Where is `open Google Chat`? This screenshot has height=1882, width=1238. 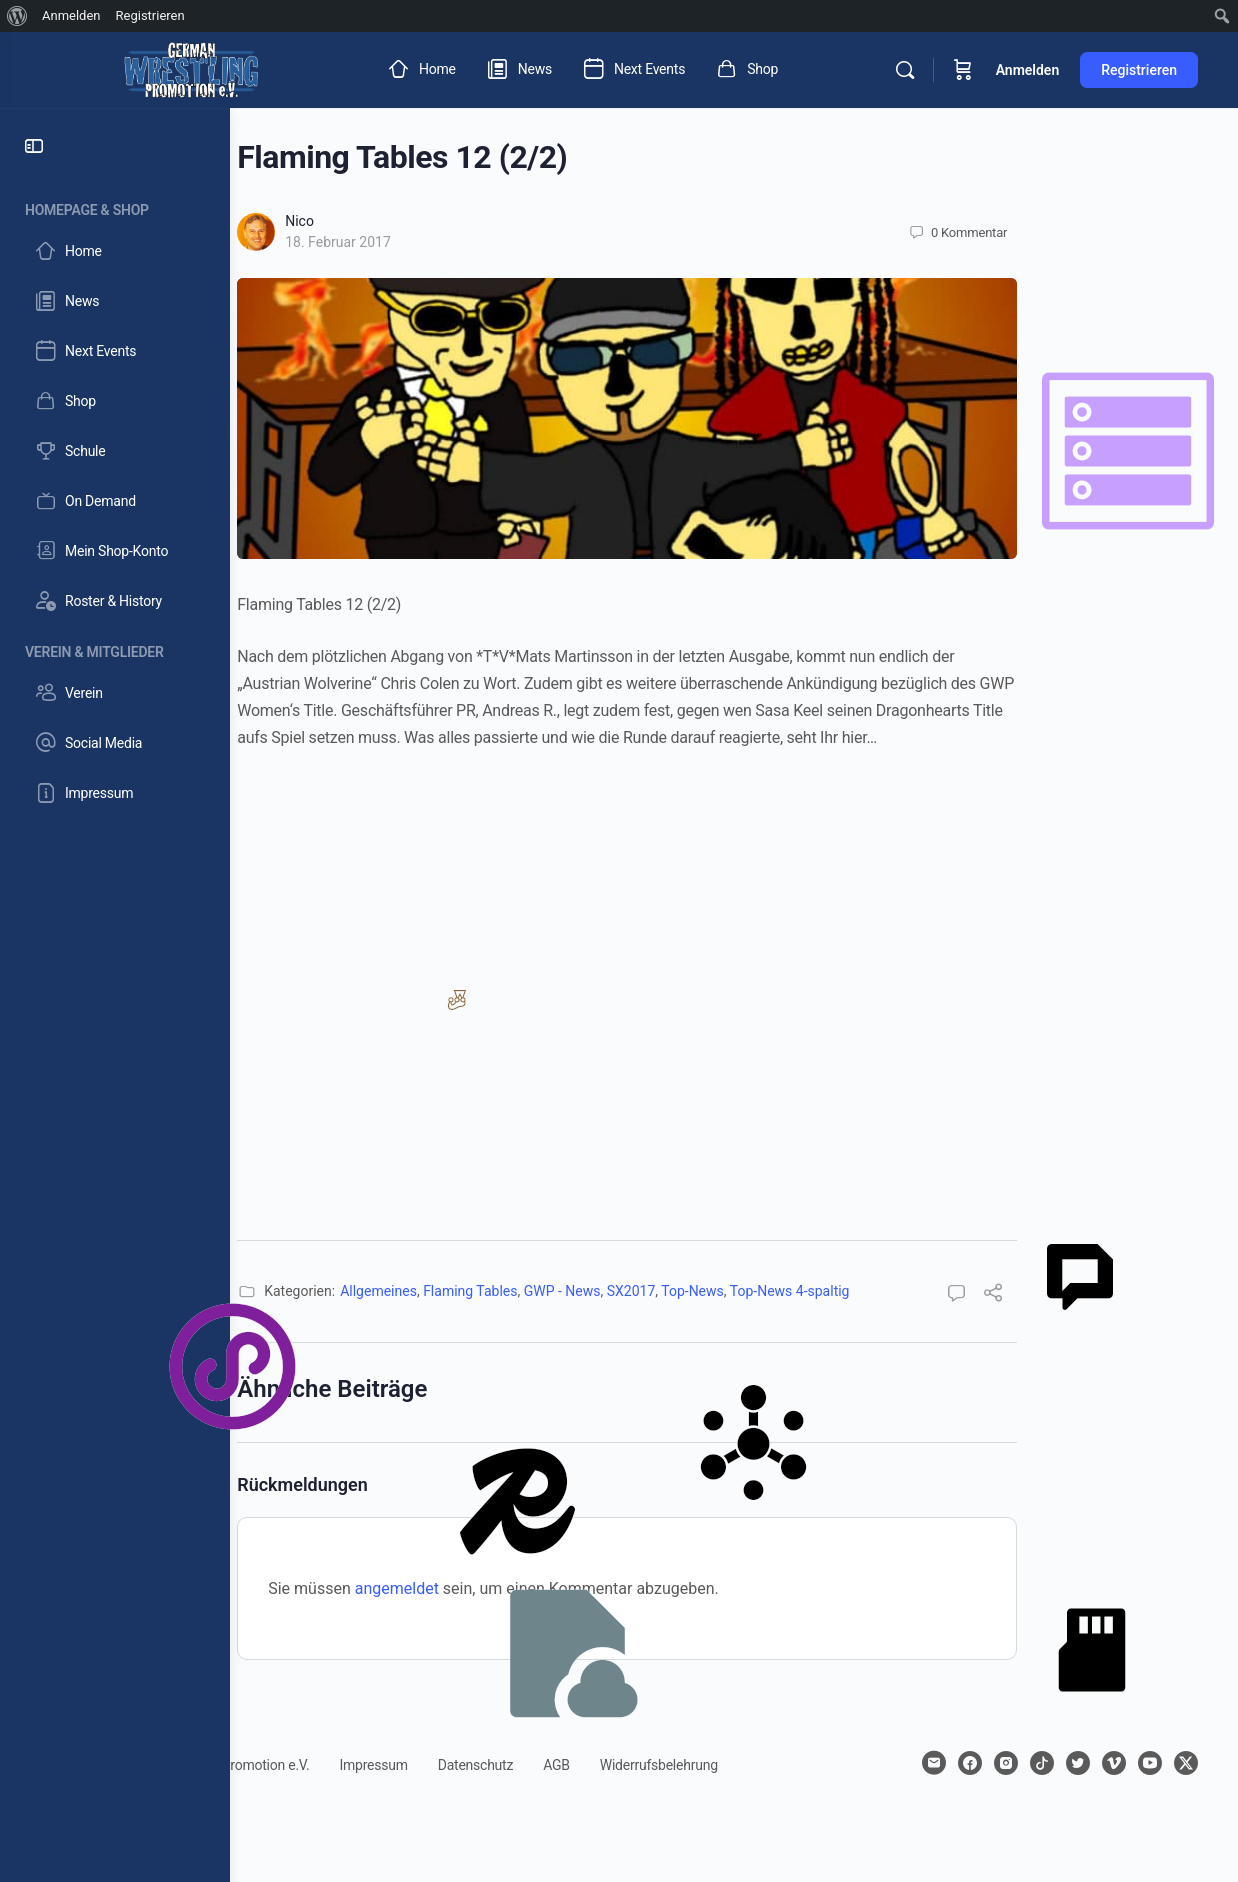
open Google Chat is located at coordinates (1080, 1277).